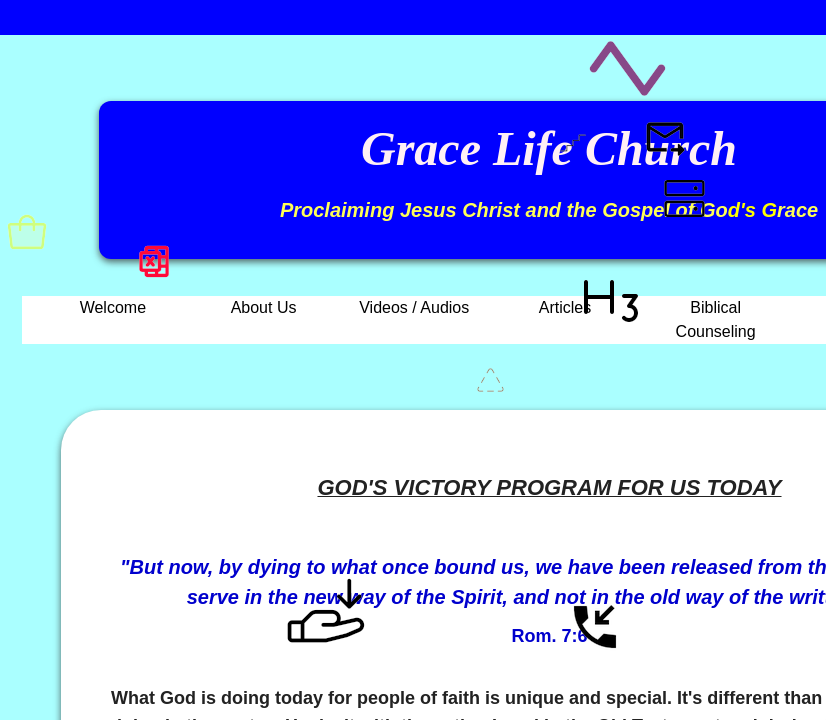 Image resolution: width=826 pixels, height=720 pixels. Describe the element at coordinates (27, 234) in the screenshot. I see `view your shopping bag` at that location.